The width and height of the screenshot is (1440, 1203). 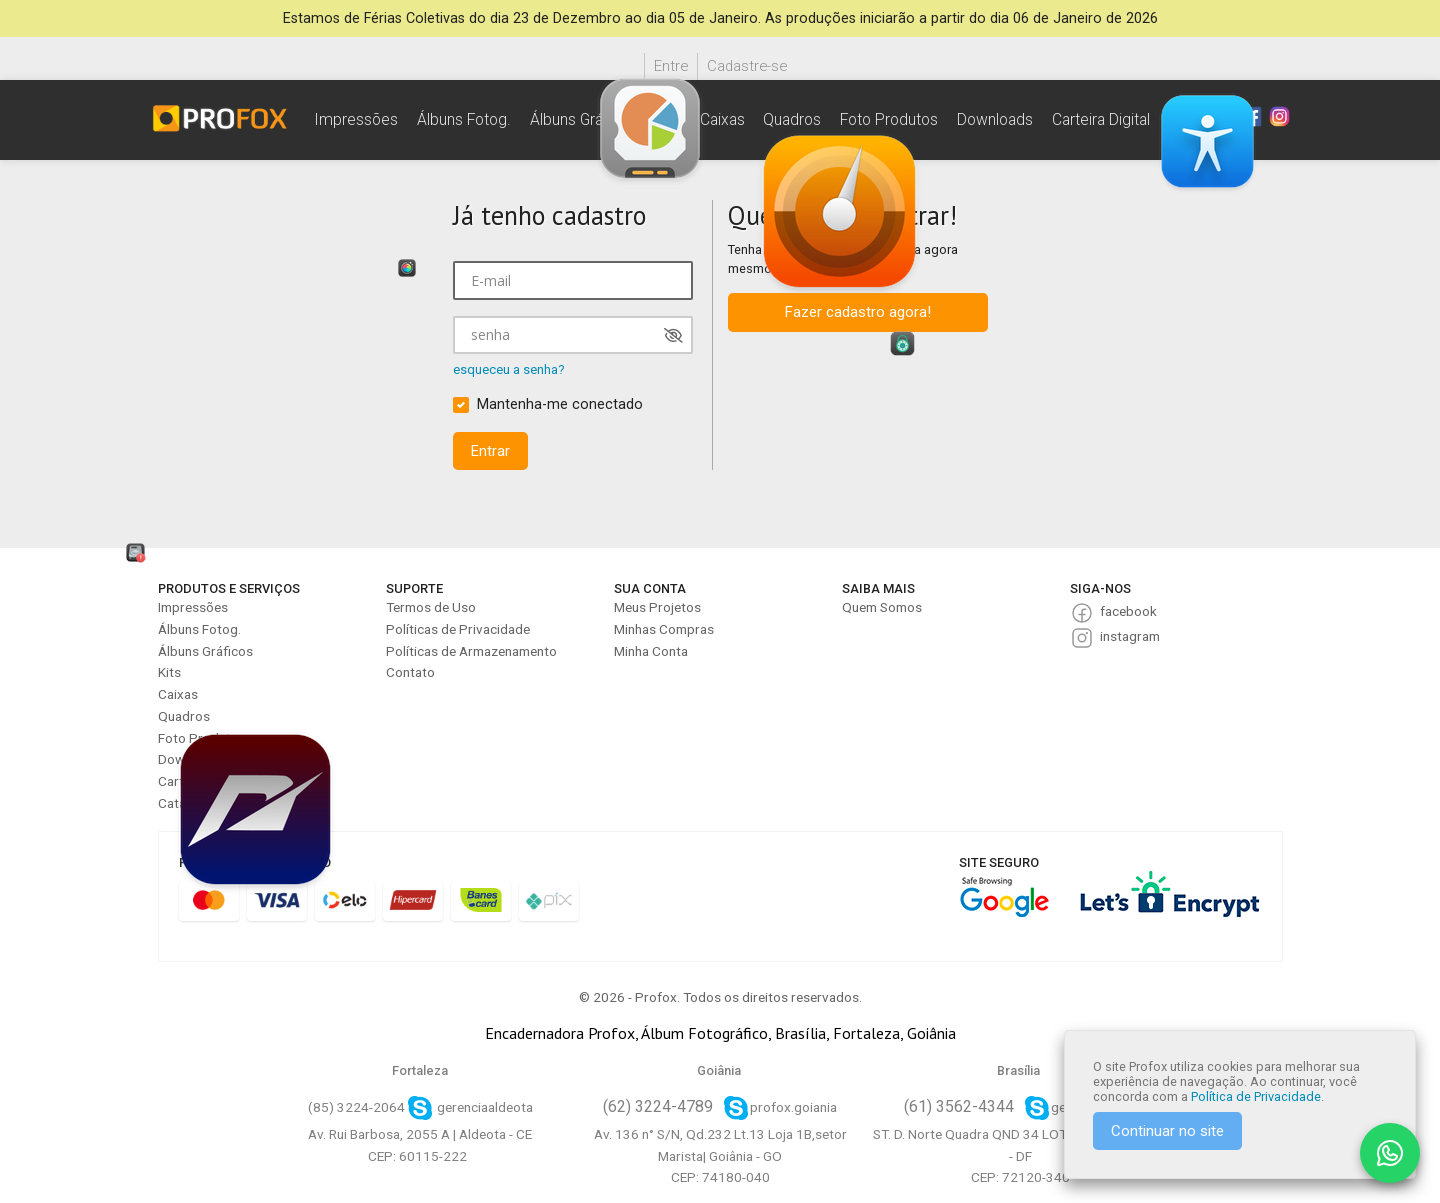 What do you see at coordinates (1207, 141) in the screenshot?
I see `open accessibility settings` at bounding box center [1207, 141].